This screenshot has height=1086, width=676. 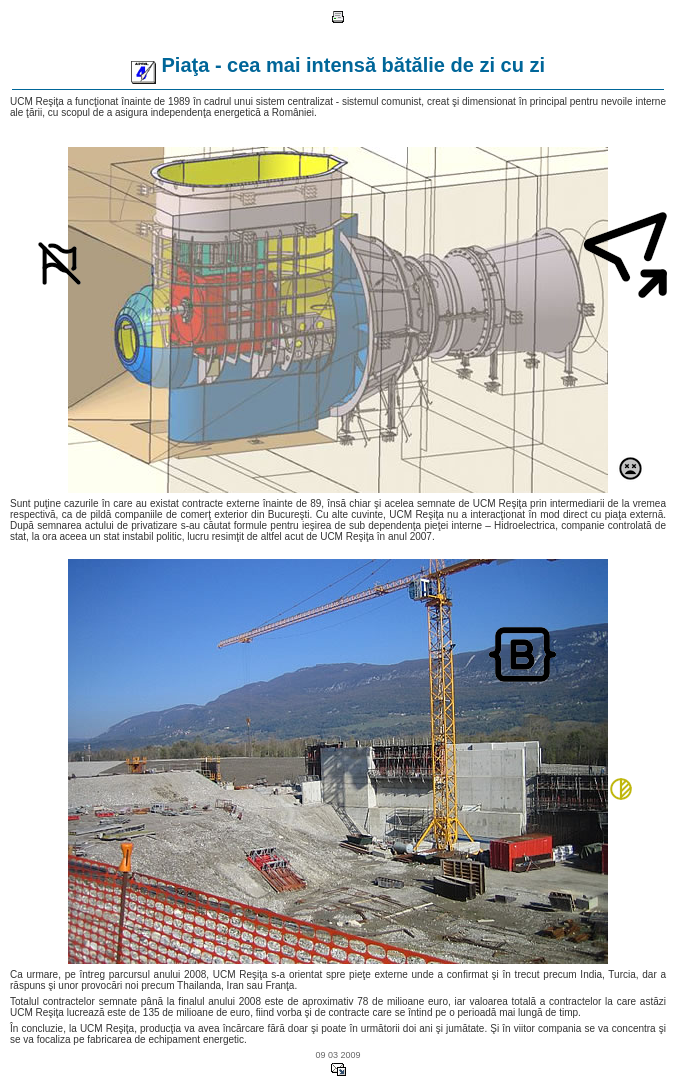 I want to click on adjust screen brightness settings, so click(x=621, y=789).